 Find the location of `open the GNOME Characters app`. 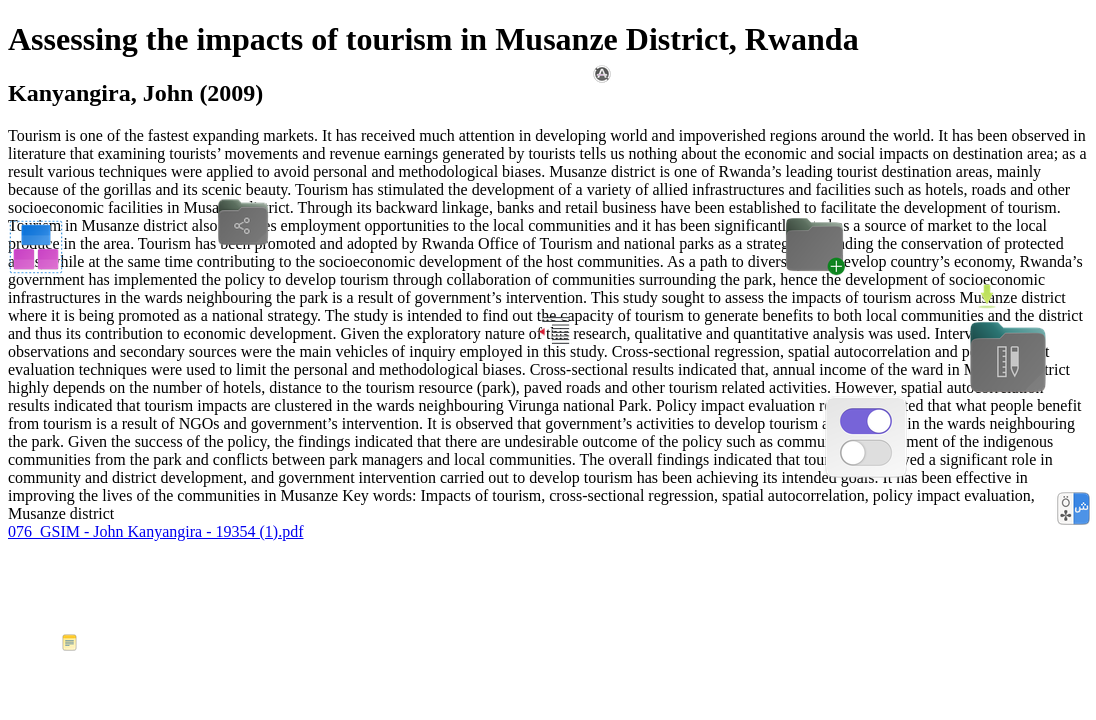

open the GNOME Characters app is located at coordinates (1073, 508).